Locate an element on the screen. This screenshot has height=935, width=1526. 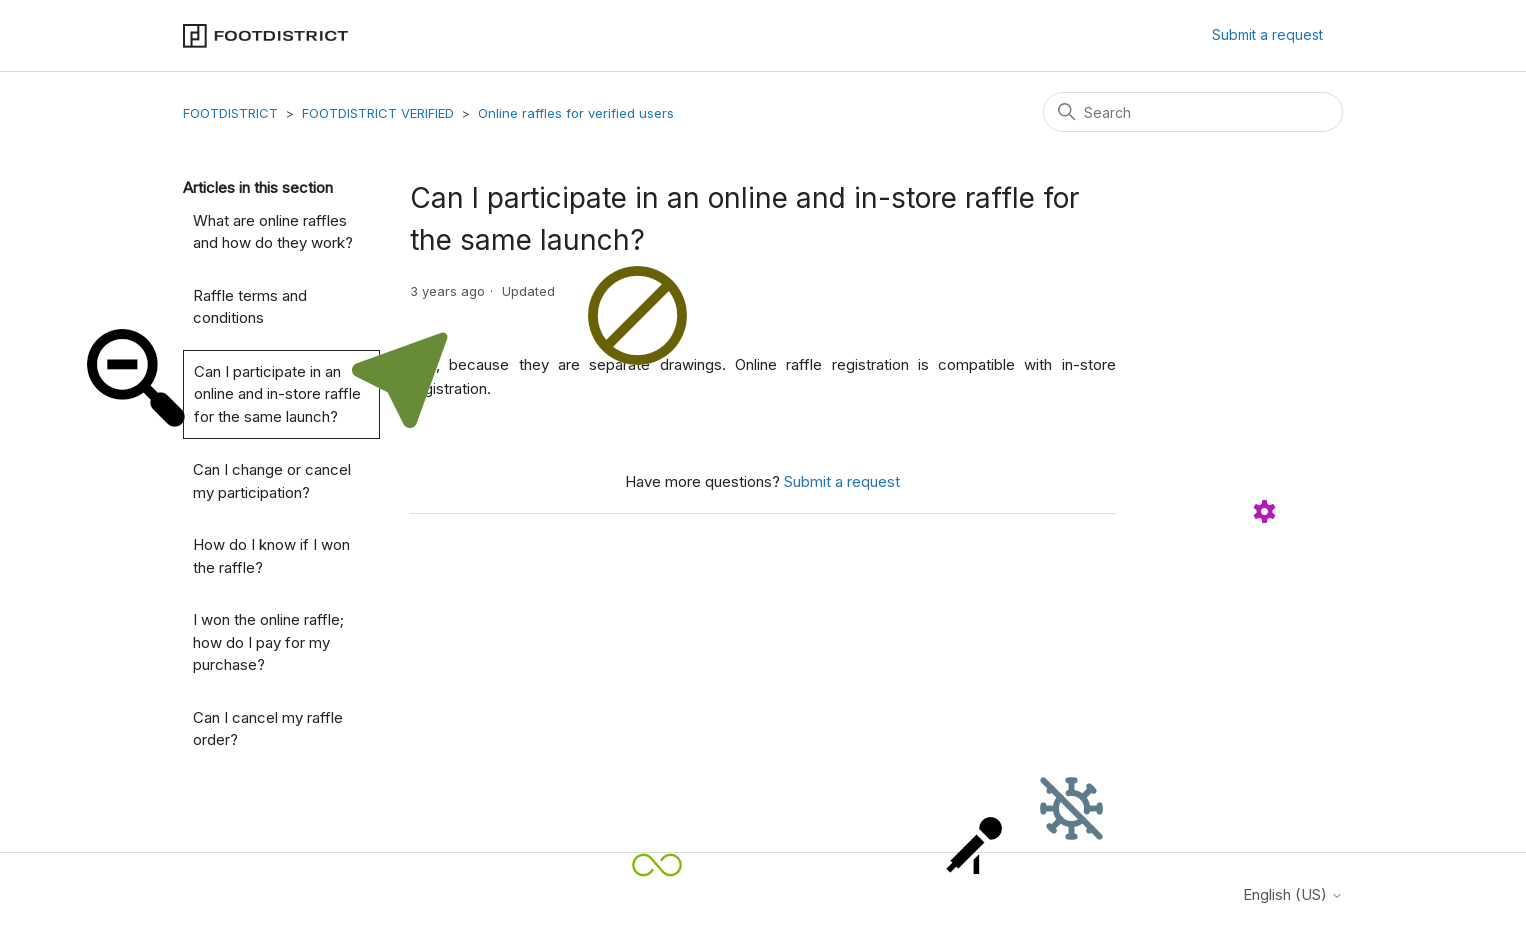
send current location is located at coordinates (400, 379).